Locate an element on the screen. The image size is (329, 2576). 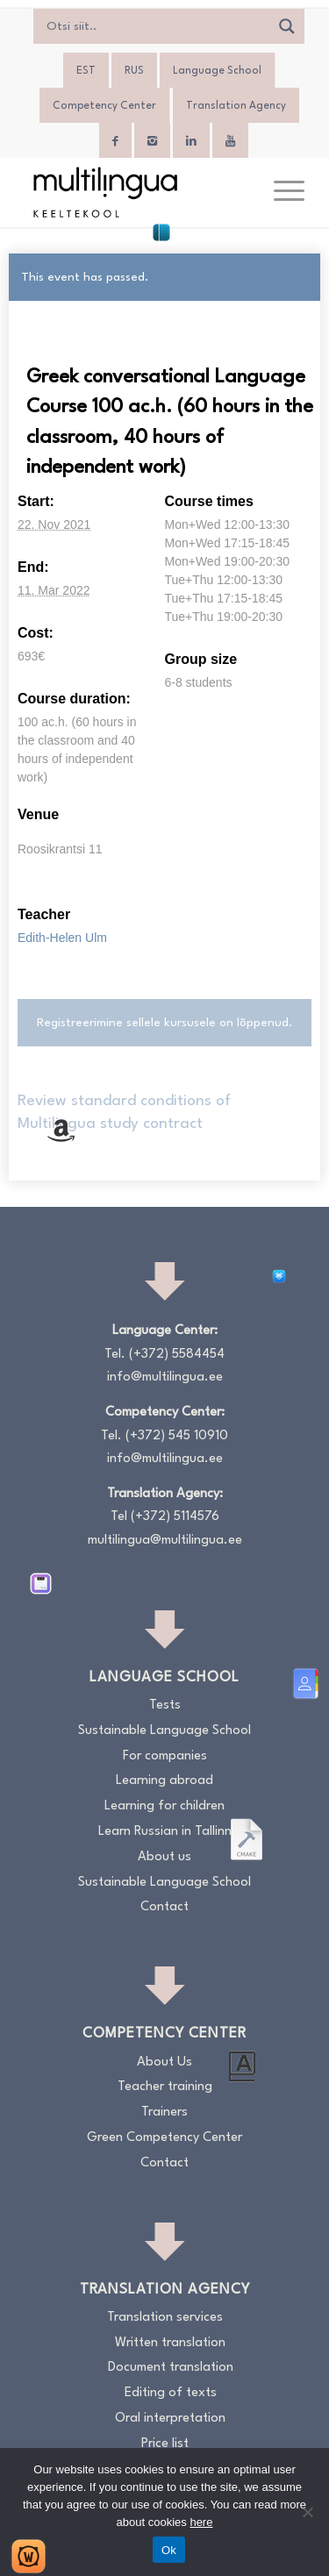
open the amazon store app is located at coordinates (61, 1131).